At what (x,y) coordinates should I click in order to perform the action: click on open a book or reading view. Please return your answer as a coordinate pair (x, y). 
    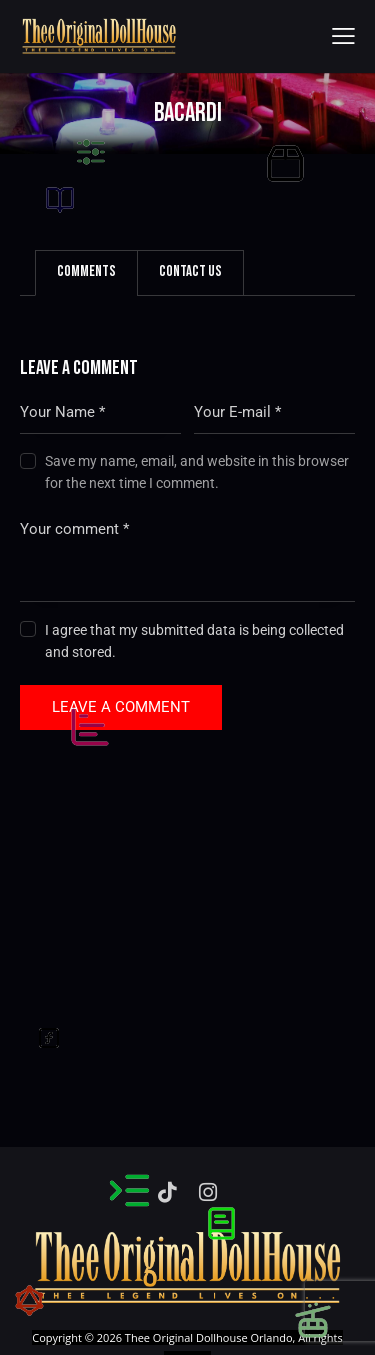
    Looking at the image, I should click on (221, 1223).